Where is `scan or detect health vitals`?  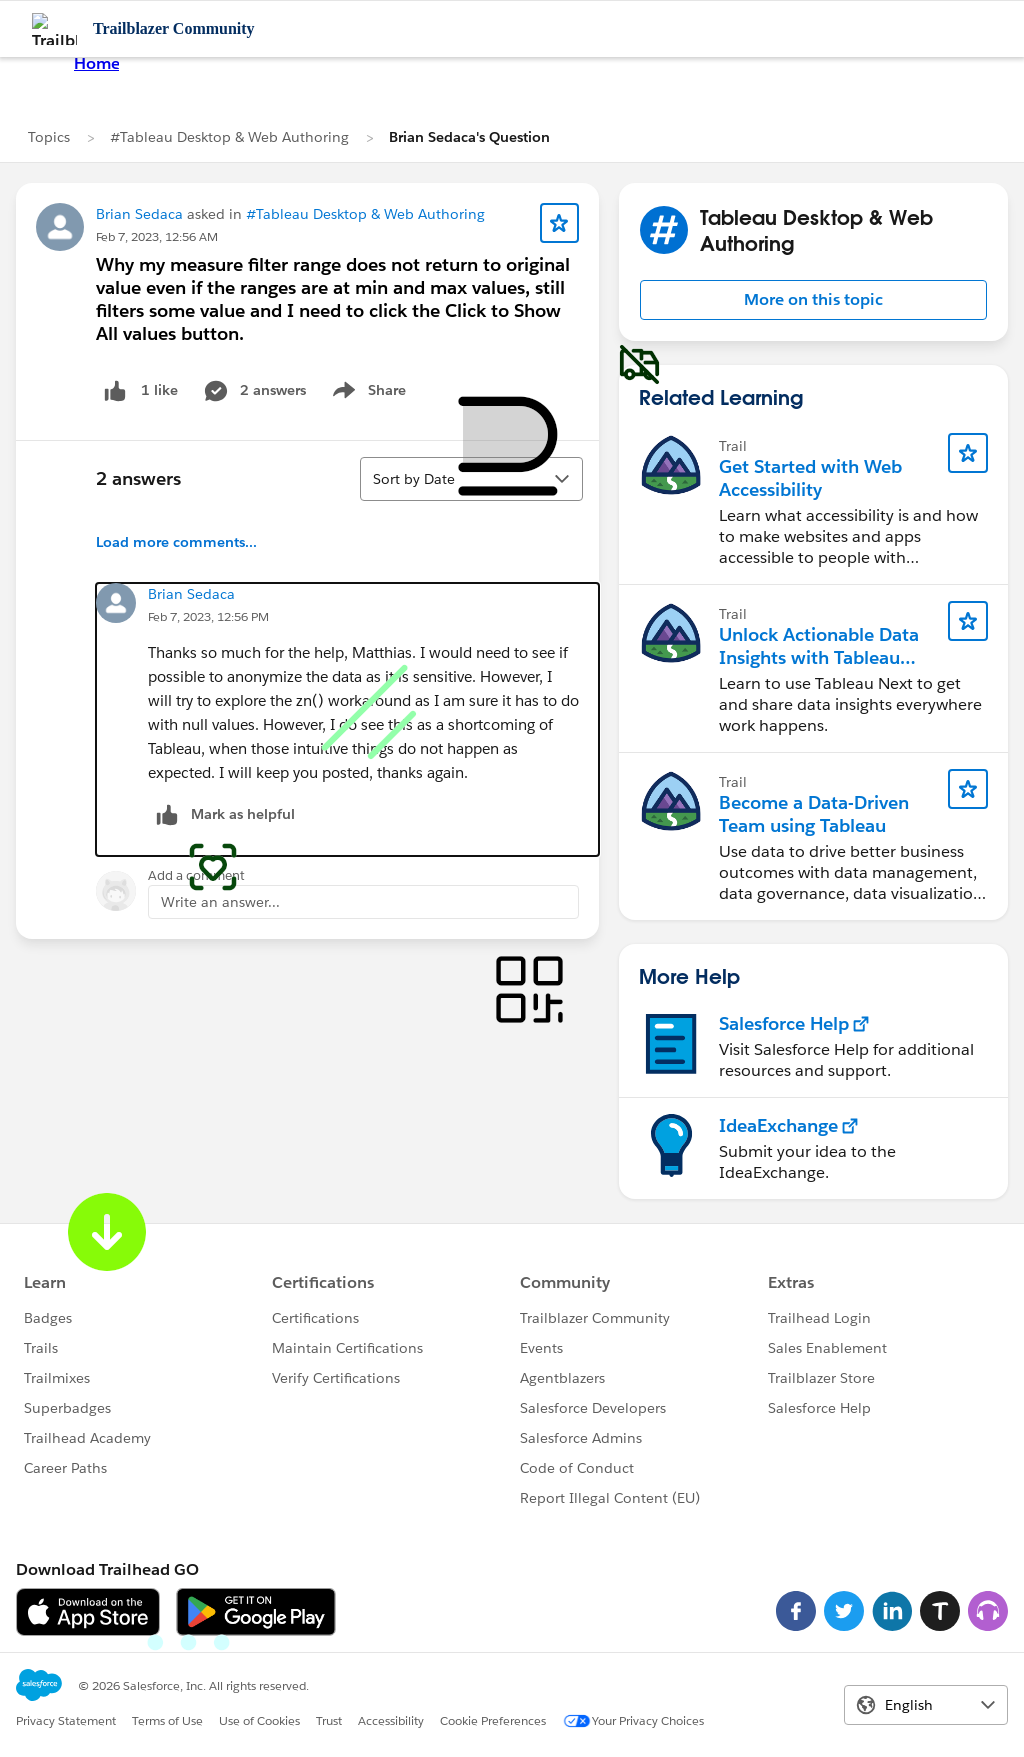 scan or detect health vitals is located at coordinates (213, 867).